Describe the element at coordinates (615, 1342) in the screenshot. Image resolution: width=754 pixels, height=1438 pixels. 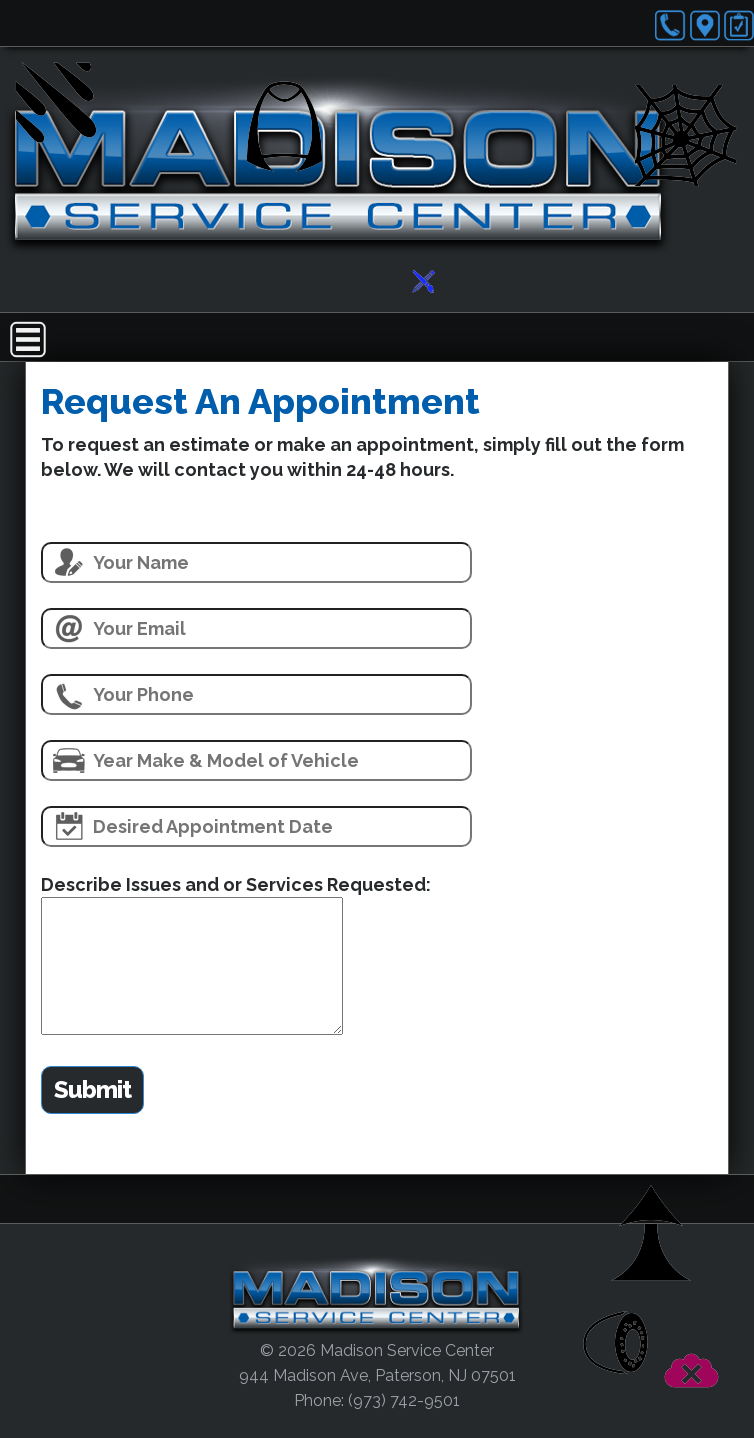
I see `kiwi fruit item in a food or cooking game` at that location.